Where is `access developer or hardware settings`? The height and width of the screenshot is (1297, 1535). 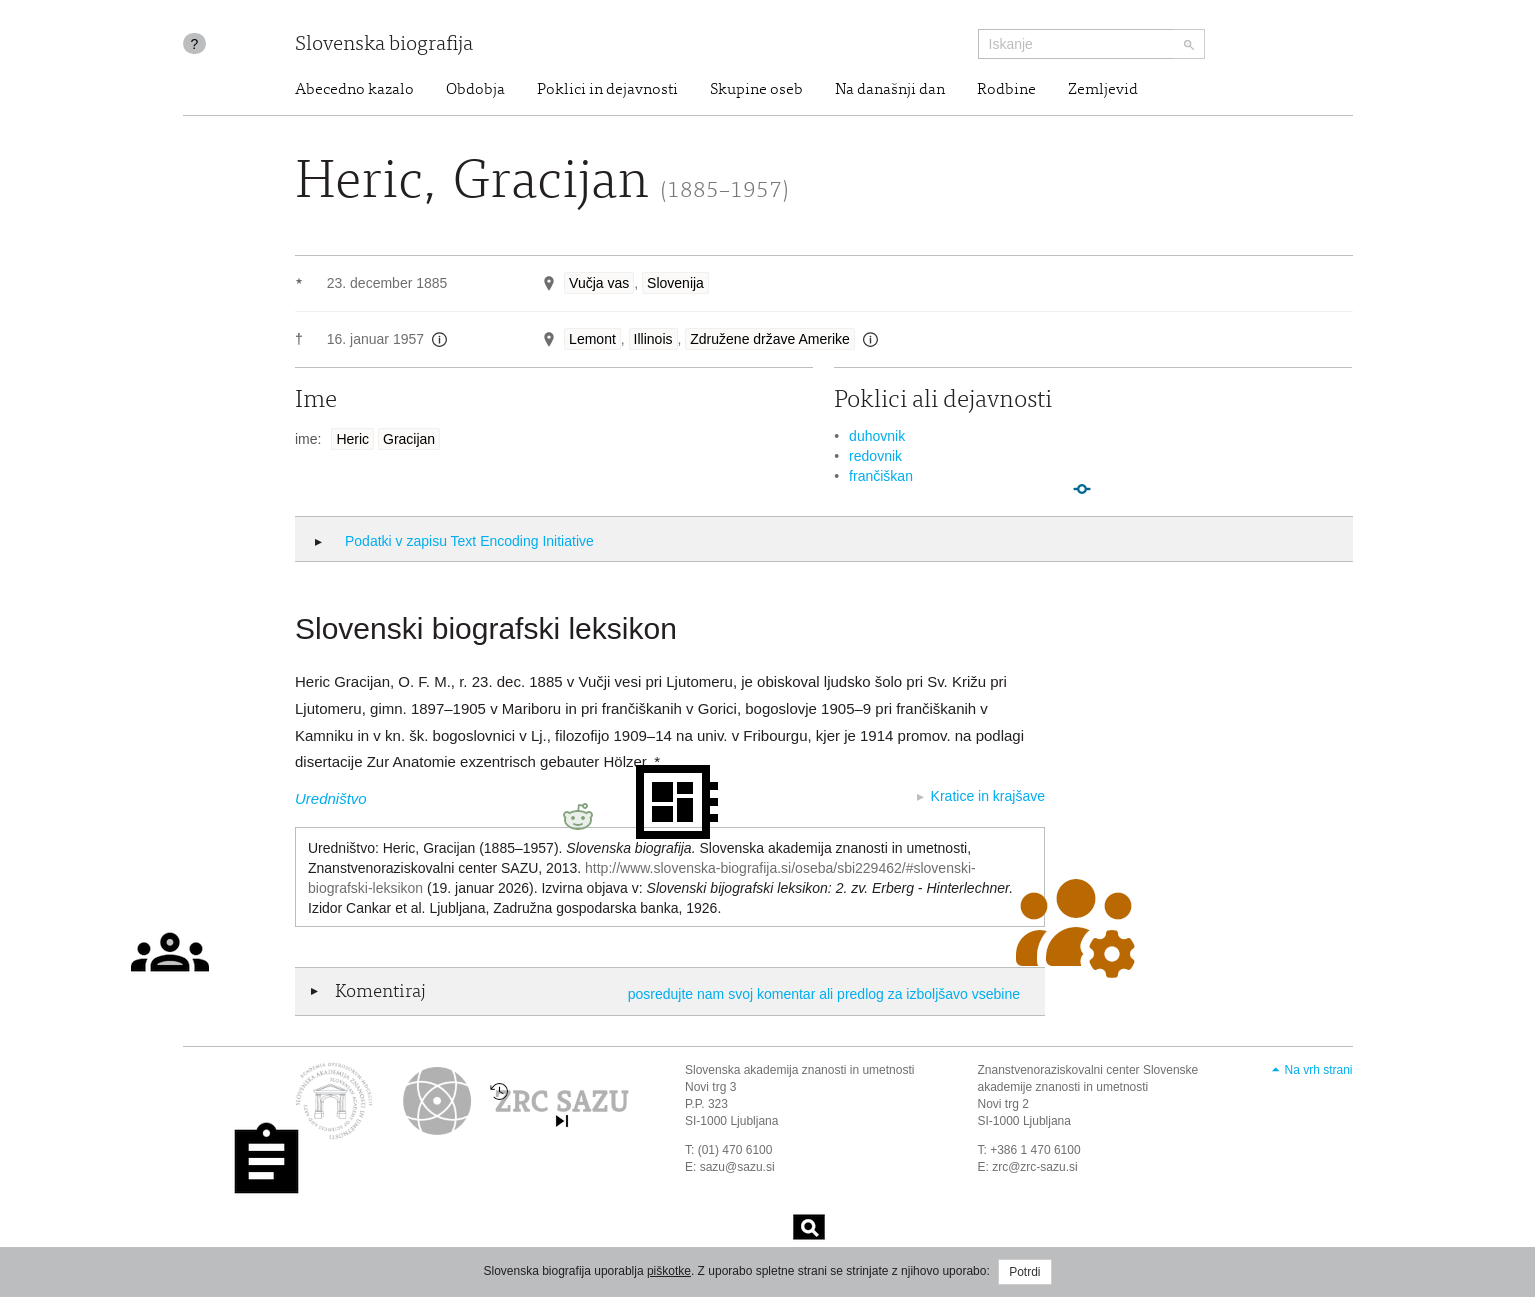
access developer or hardware settings is located at coordinates (677, 802).